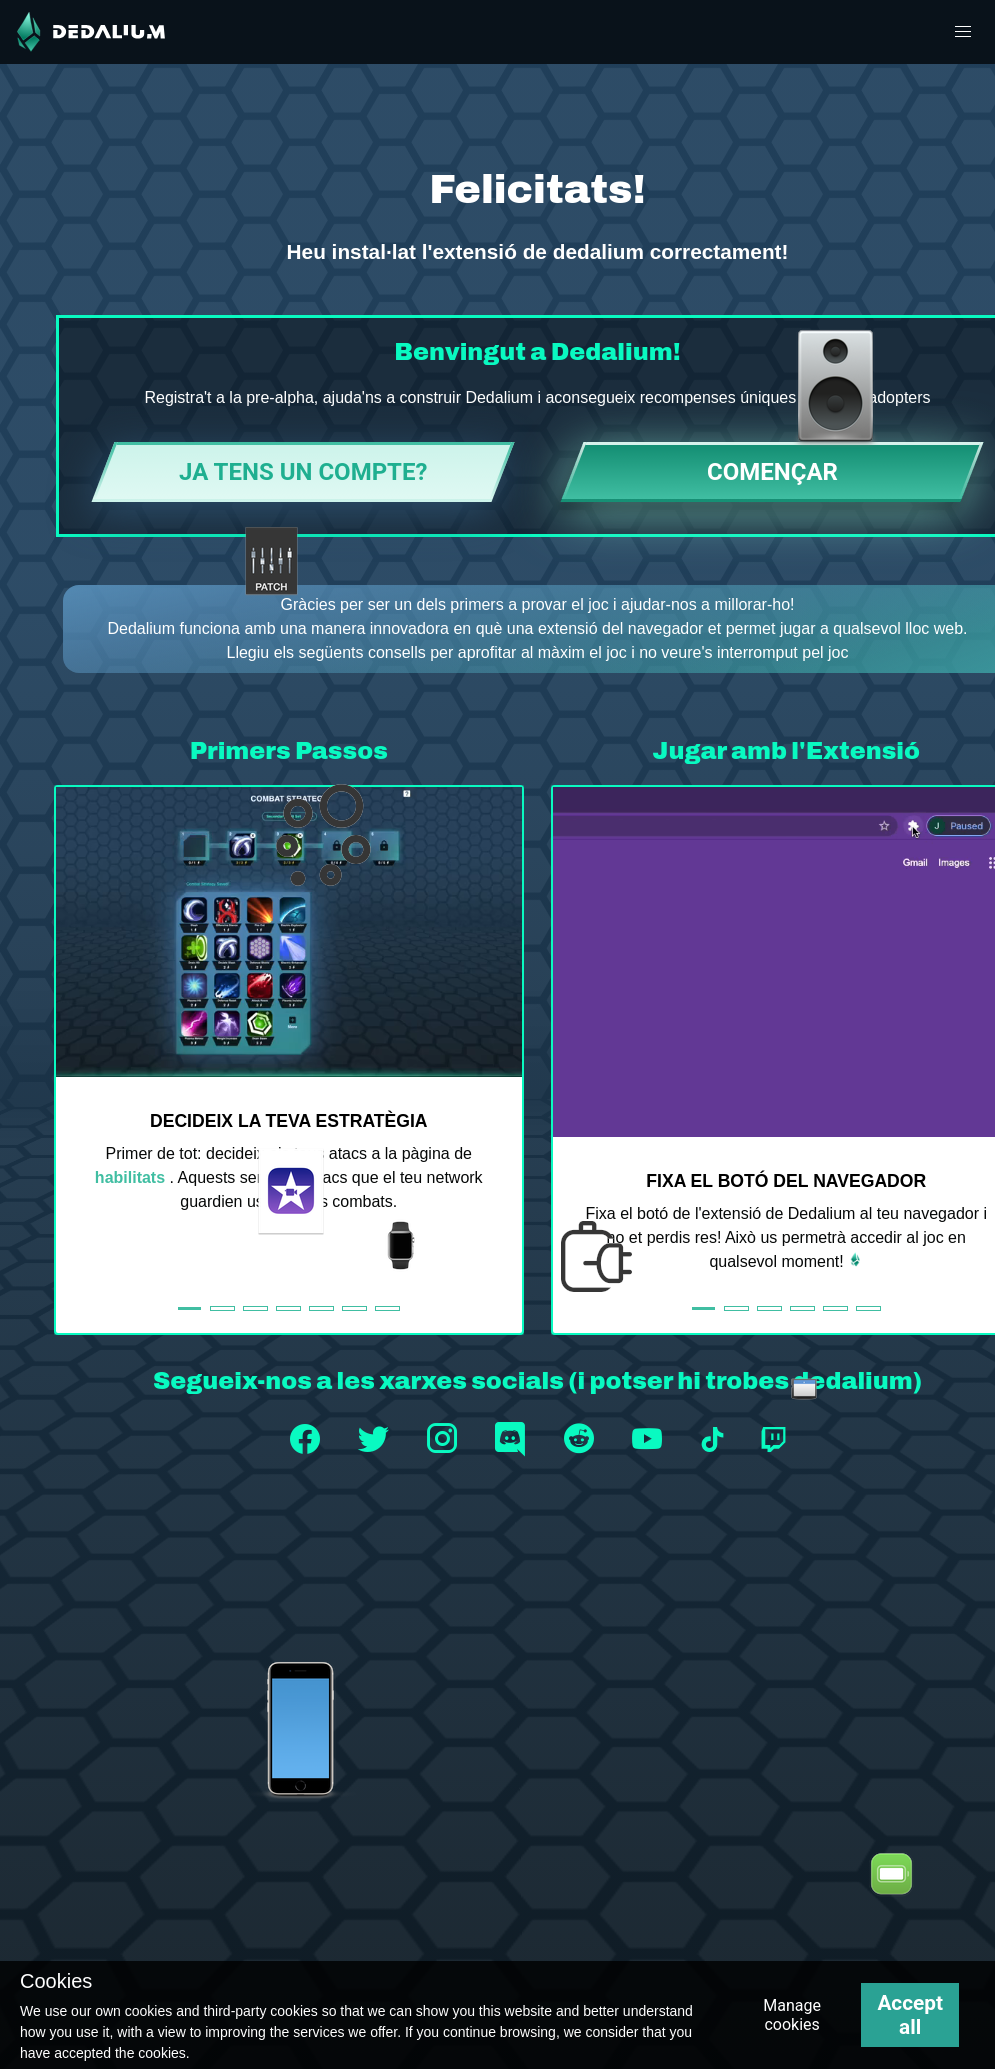 This screenshot has height=2069, width=995. Describe the element at coordinates (835, 385) in the screenshot. I see `access sound or audio settings` at that location.